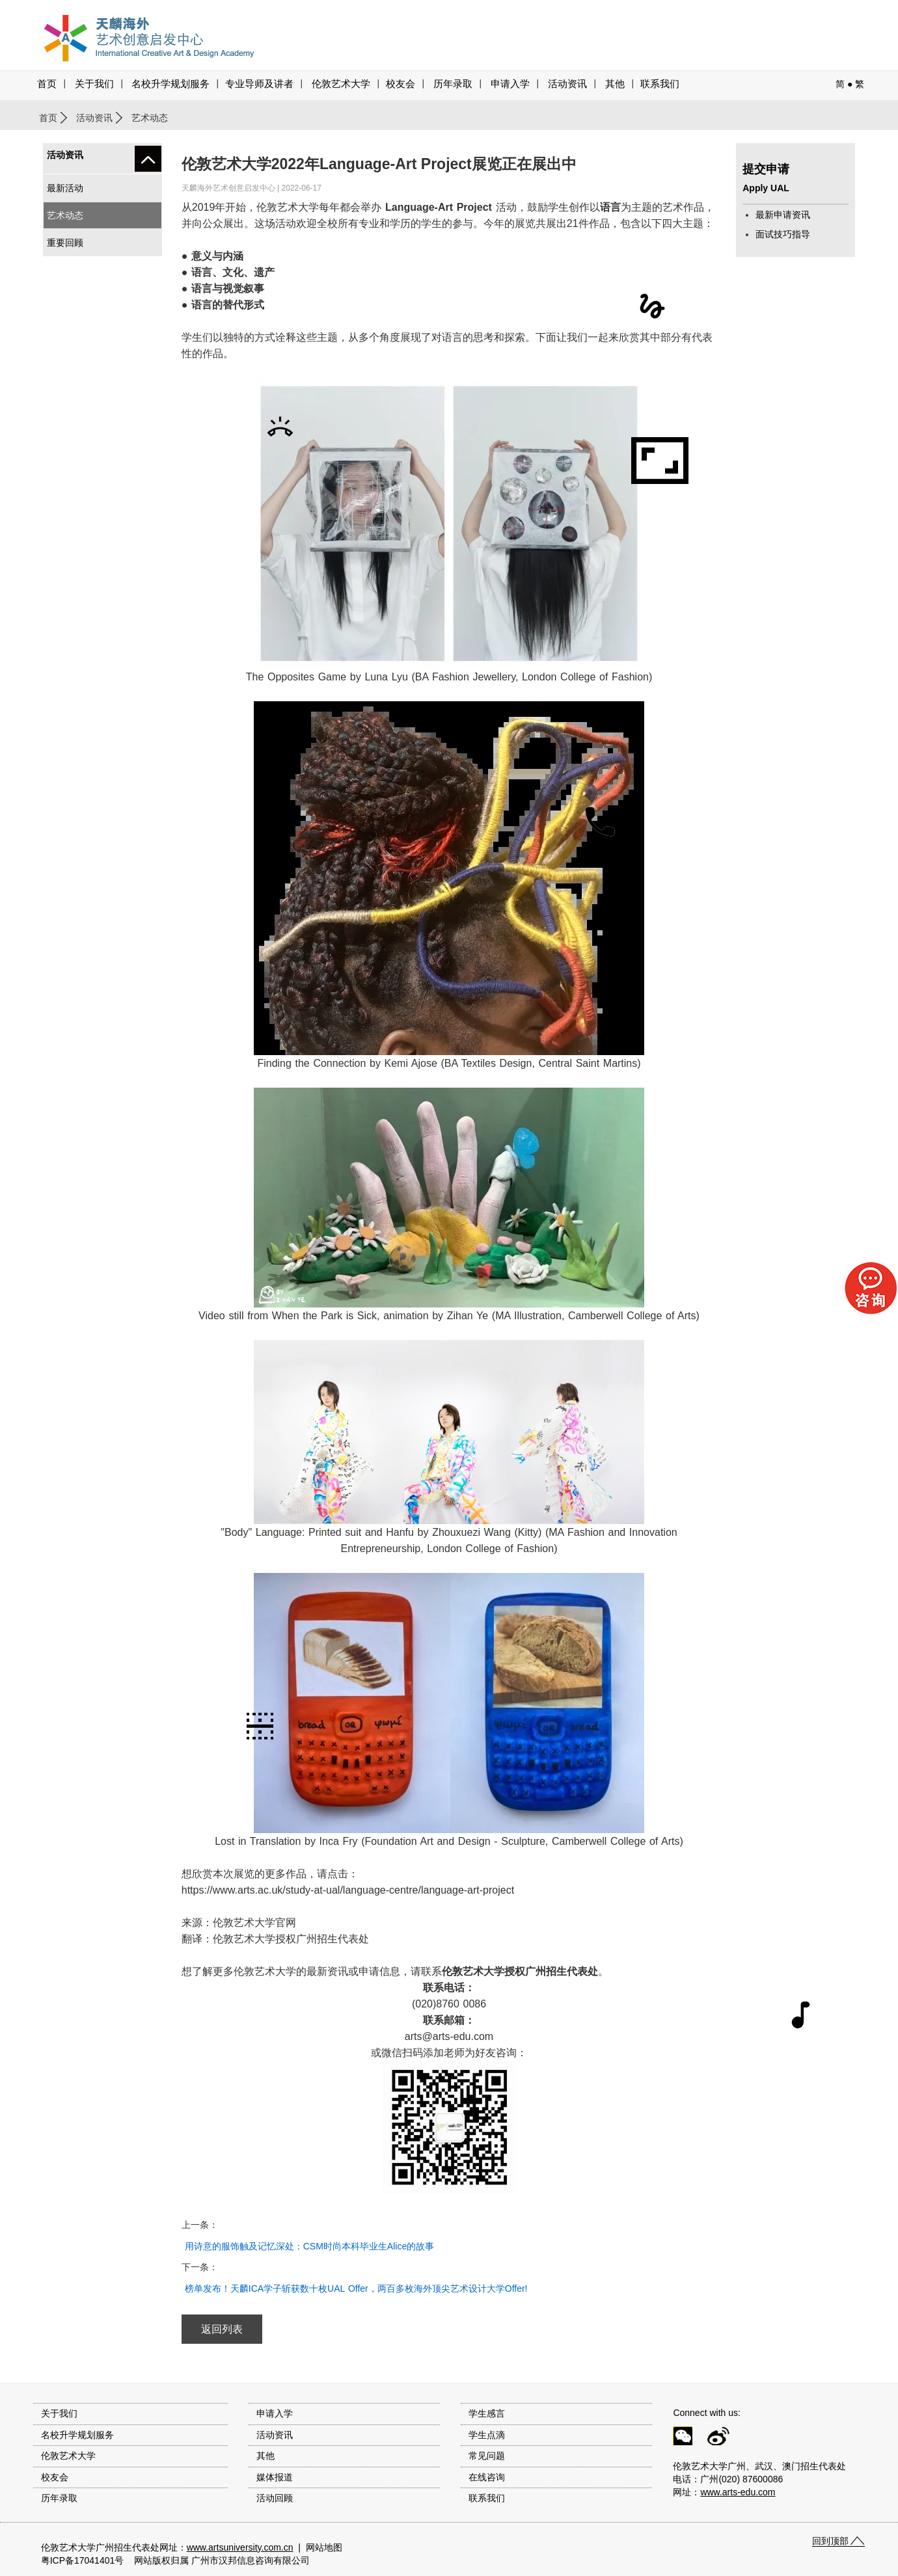 The width and height of the screenshot is (898, 2576). I want to click on draw or write with gesture input, so click(652, 306).